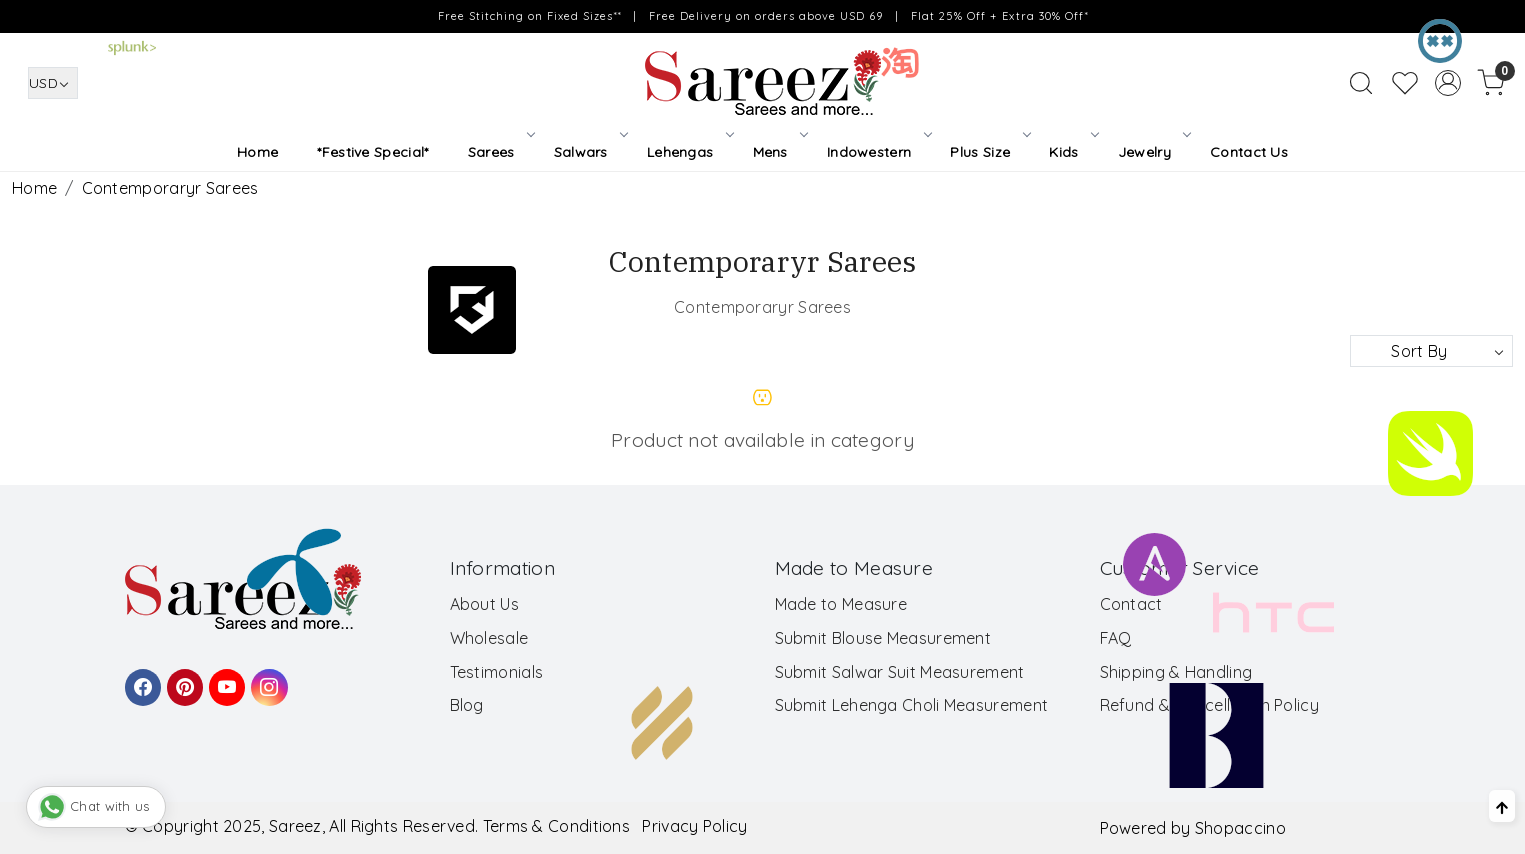 The width and height of the screenshot is (1525, 854). I want to click on Help Scout logo, so click(662, 723).